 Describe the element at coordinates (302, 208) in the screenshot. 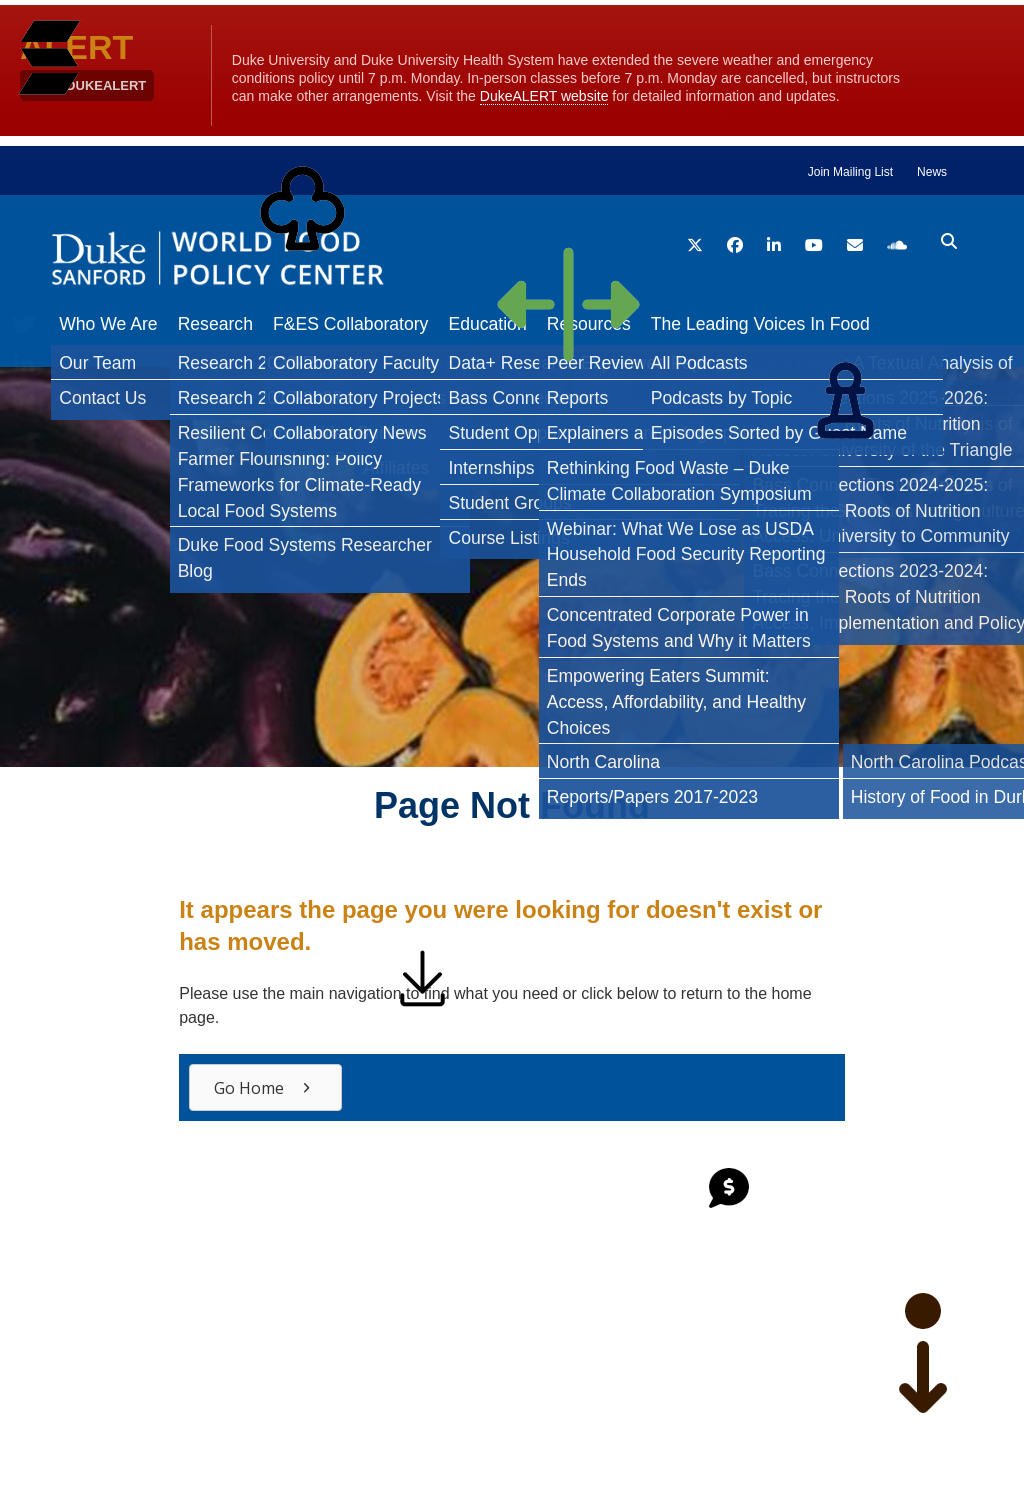

I see `represents the clubs suit in a card game` at that location.